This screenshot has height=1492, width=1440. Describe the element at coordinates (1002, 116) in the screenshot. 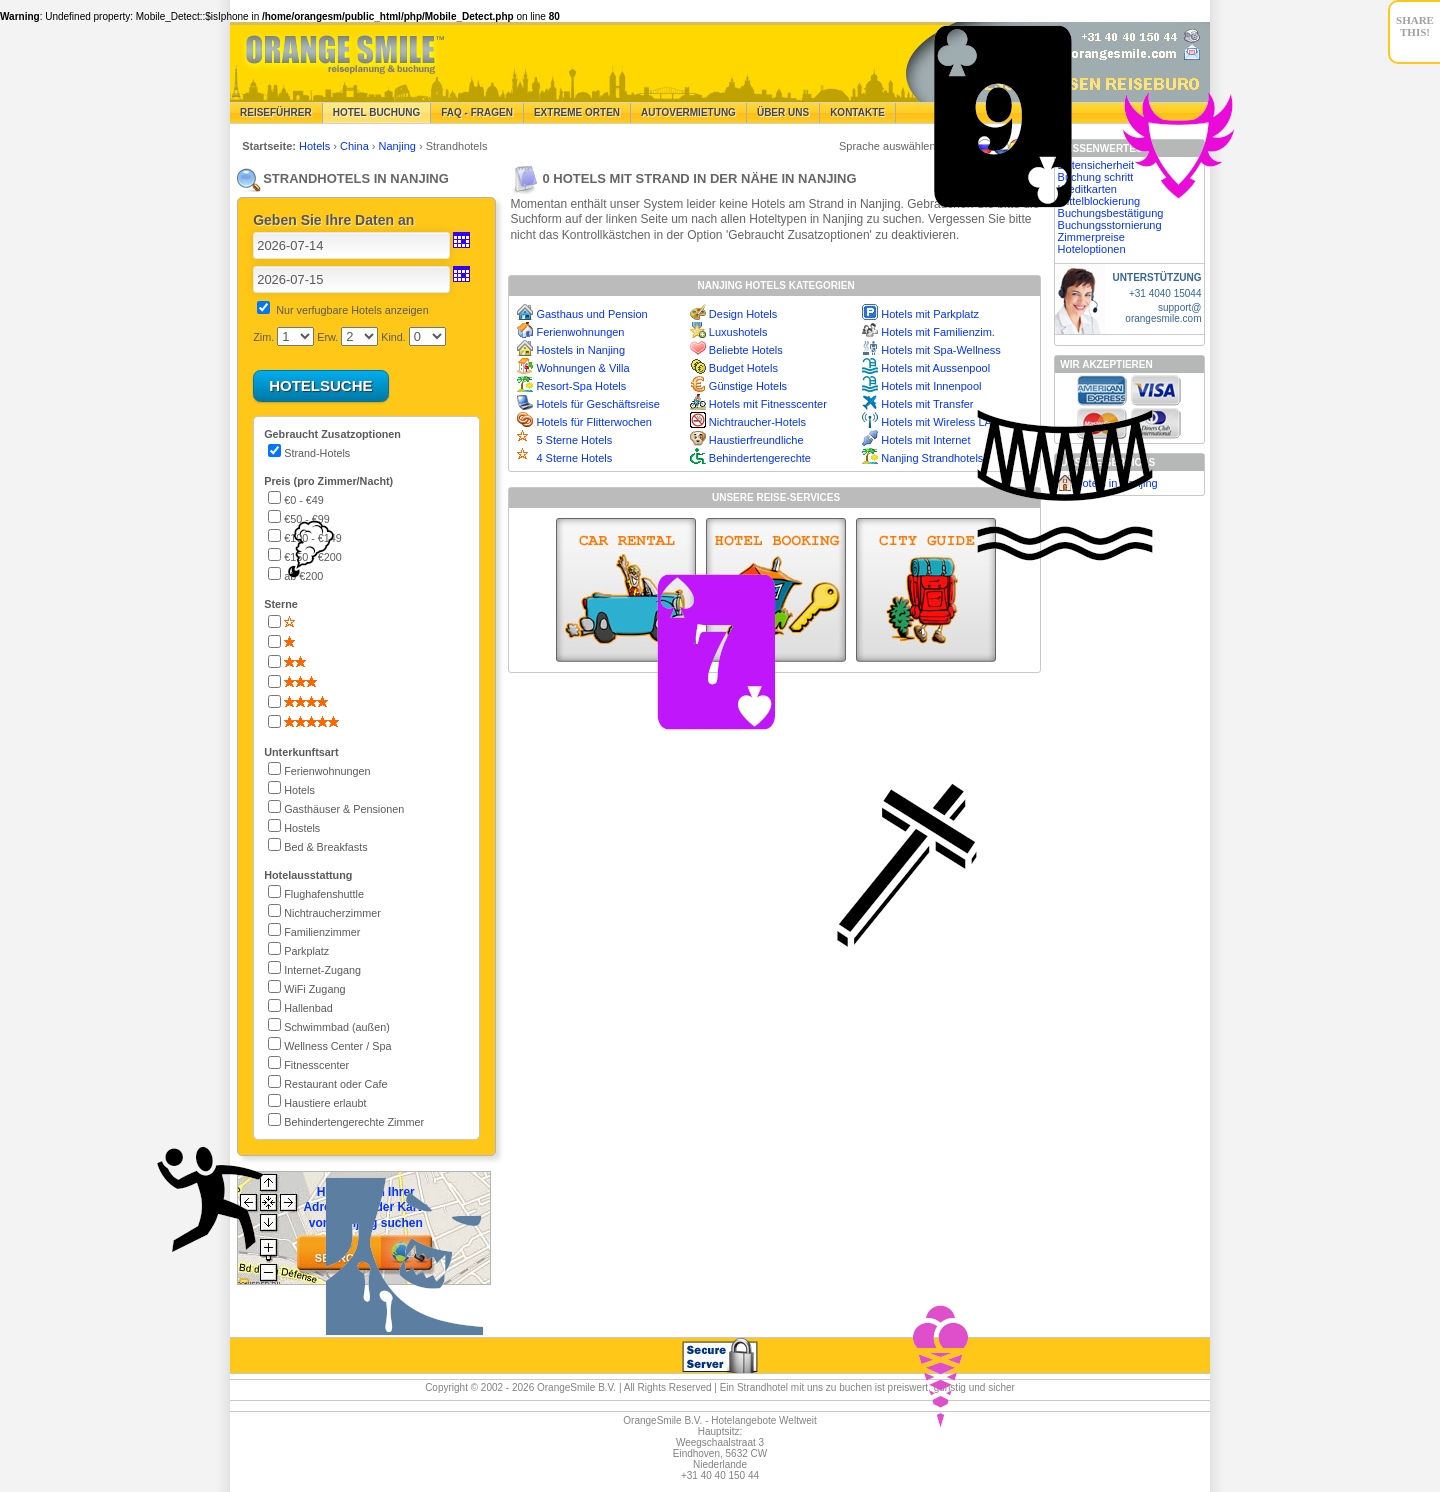

I see `nine of clubs playing card` at that location.